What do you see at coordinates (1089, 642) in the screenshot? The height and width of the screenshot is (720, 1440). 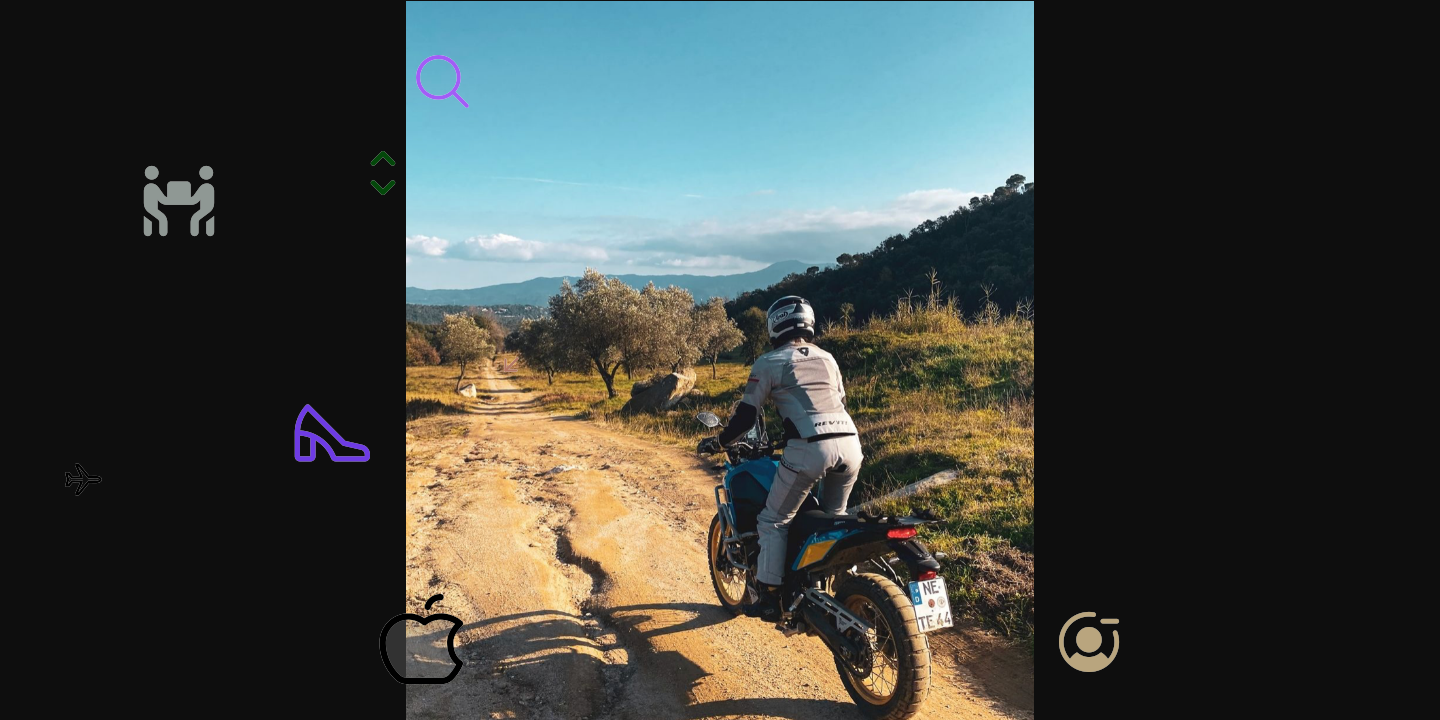 I see `remove a user from your contacts` at bounding box center [1089, 642].